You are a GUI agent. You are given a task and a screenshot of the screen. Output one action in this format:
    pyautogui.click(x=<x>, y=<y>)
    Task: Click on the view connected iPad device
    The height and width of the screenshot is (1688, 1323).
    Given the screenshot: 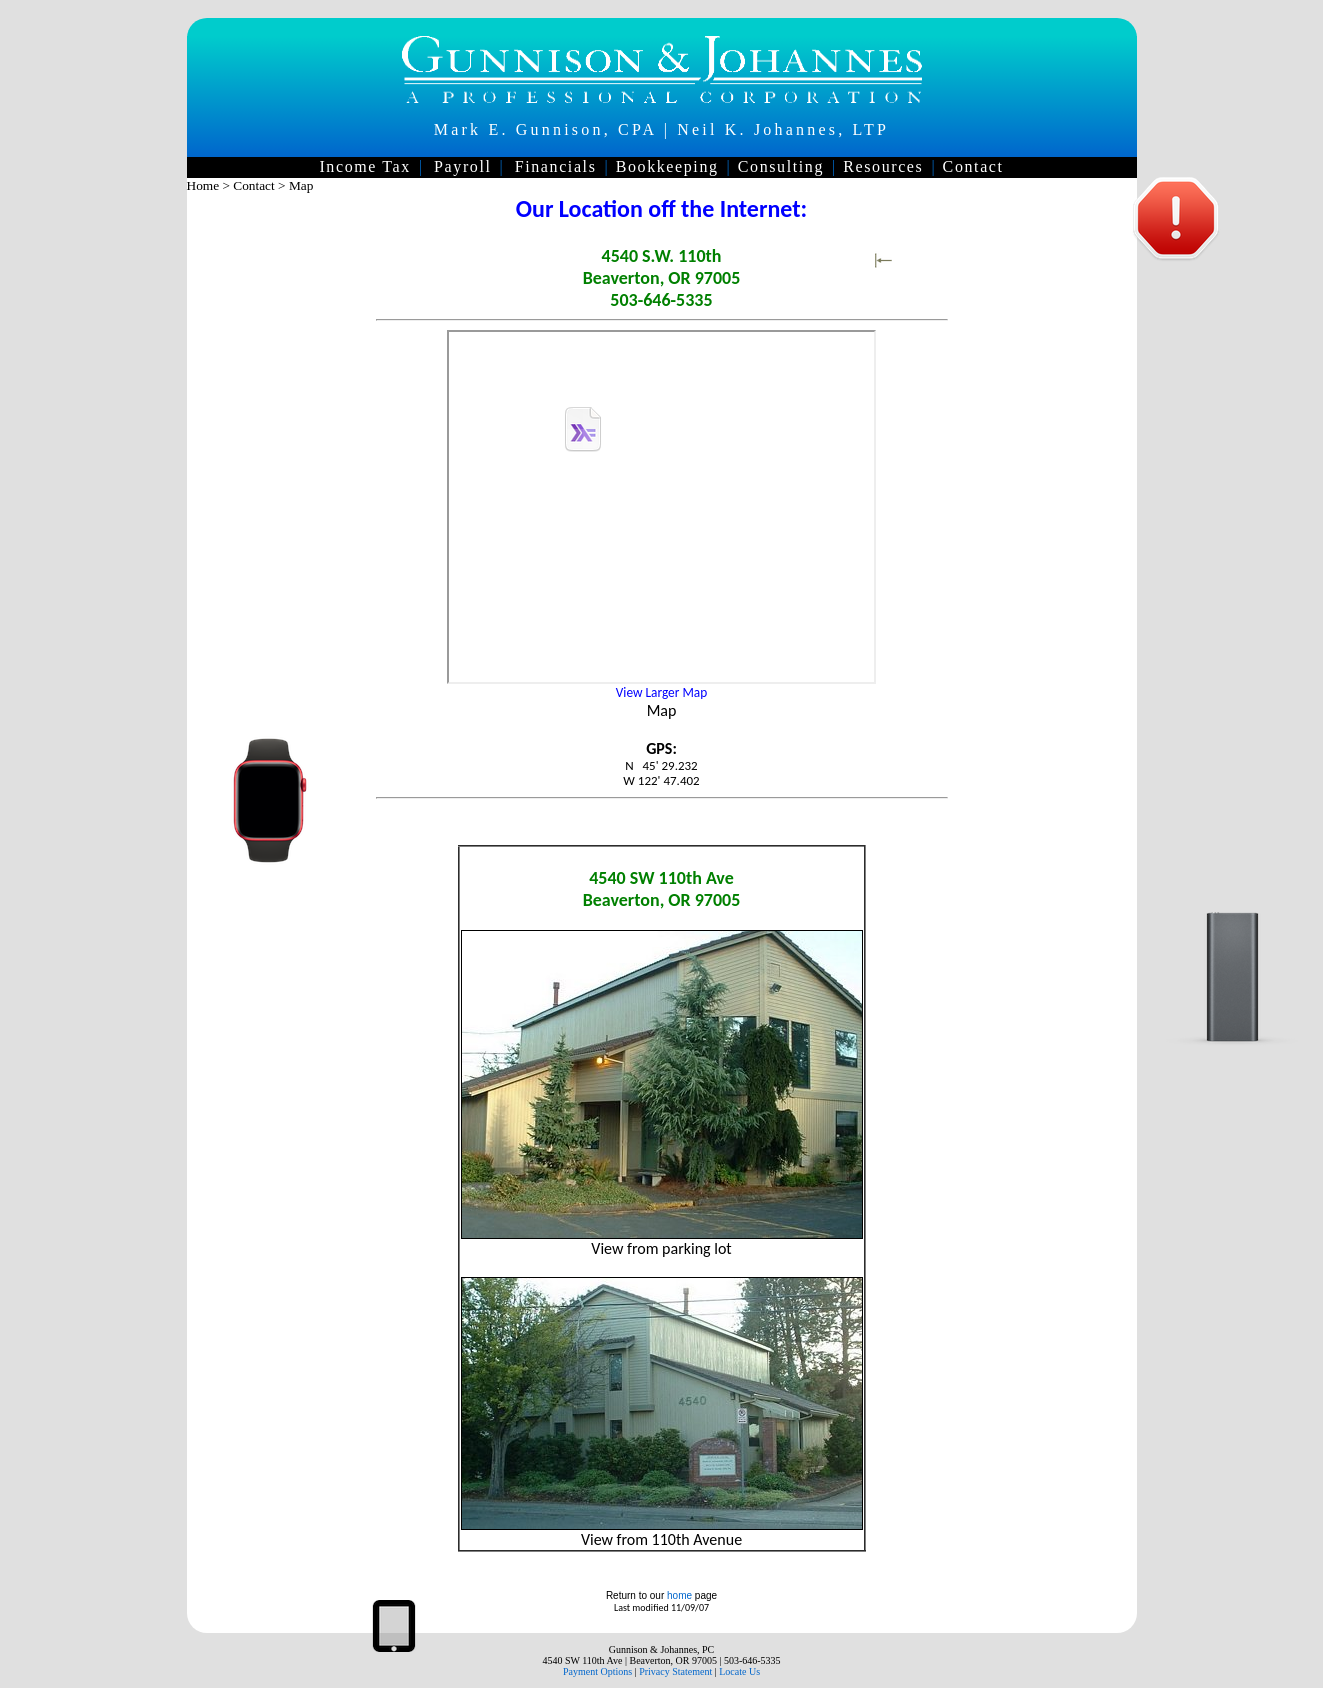 What is the action you would take?
    pyautogui.click(x=394, y=1626)
    